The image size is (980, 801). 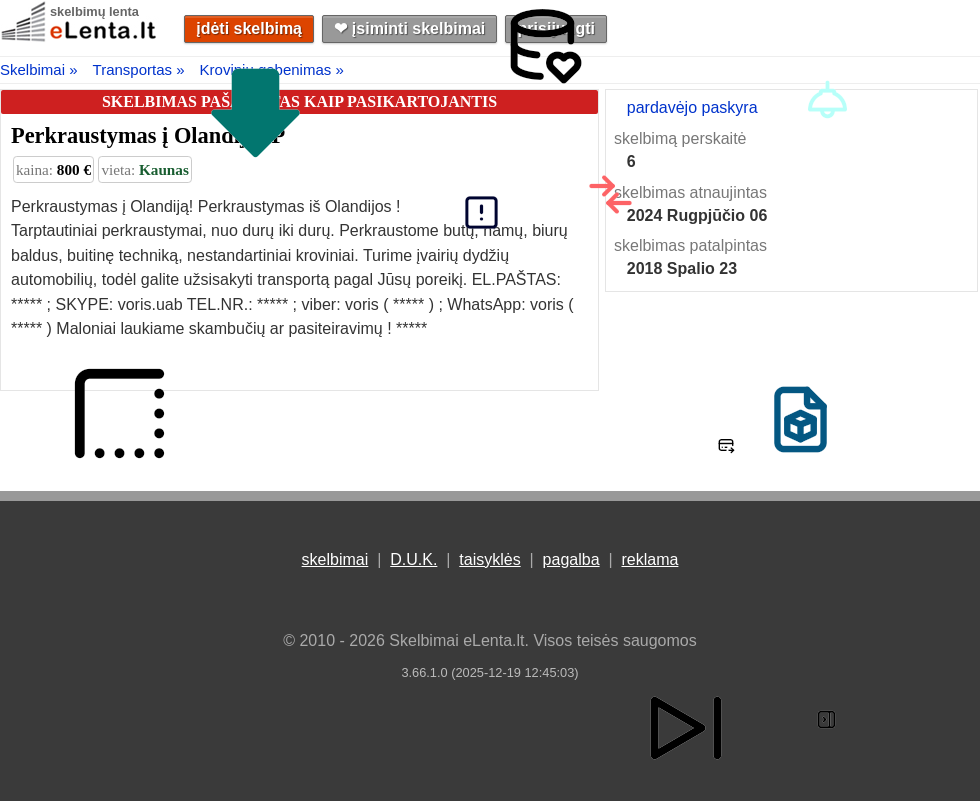 What do you see at coordinates (481, 212) in the screenshot?
I see `indicates a warning or alert status` at bounding box center [481, 212].